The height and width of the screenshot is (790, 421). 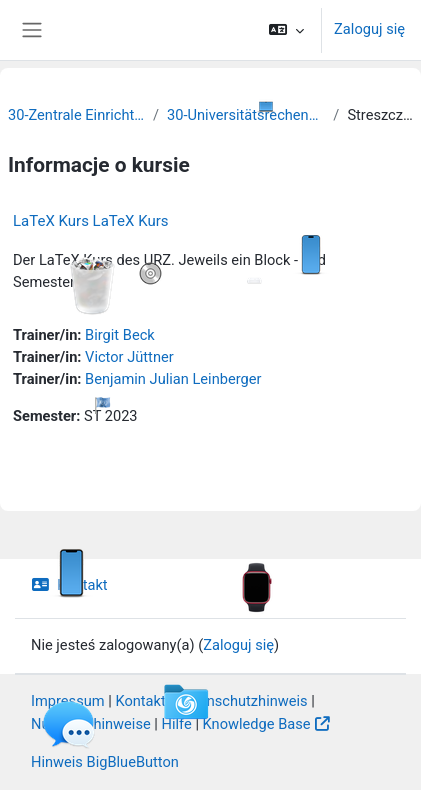 I want to click on connected iPhone device, so click(x=311, y=255).